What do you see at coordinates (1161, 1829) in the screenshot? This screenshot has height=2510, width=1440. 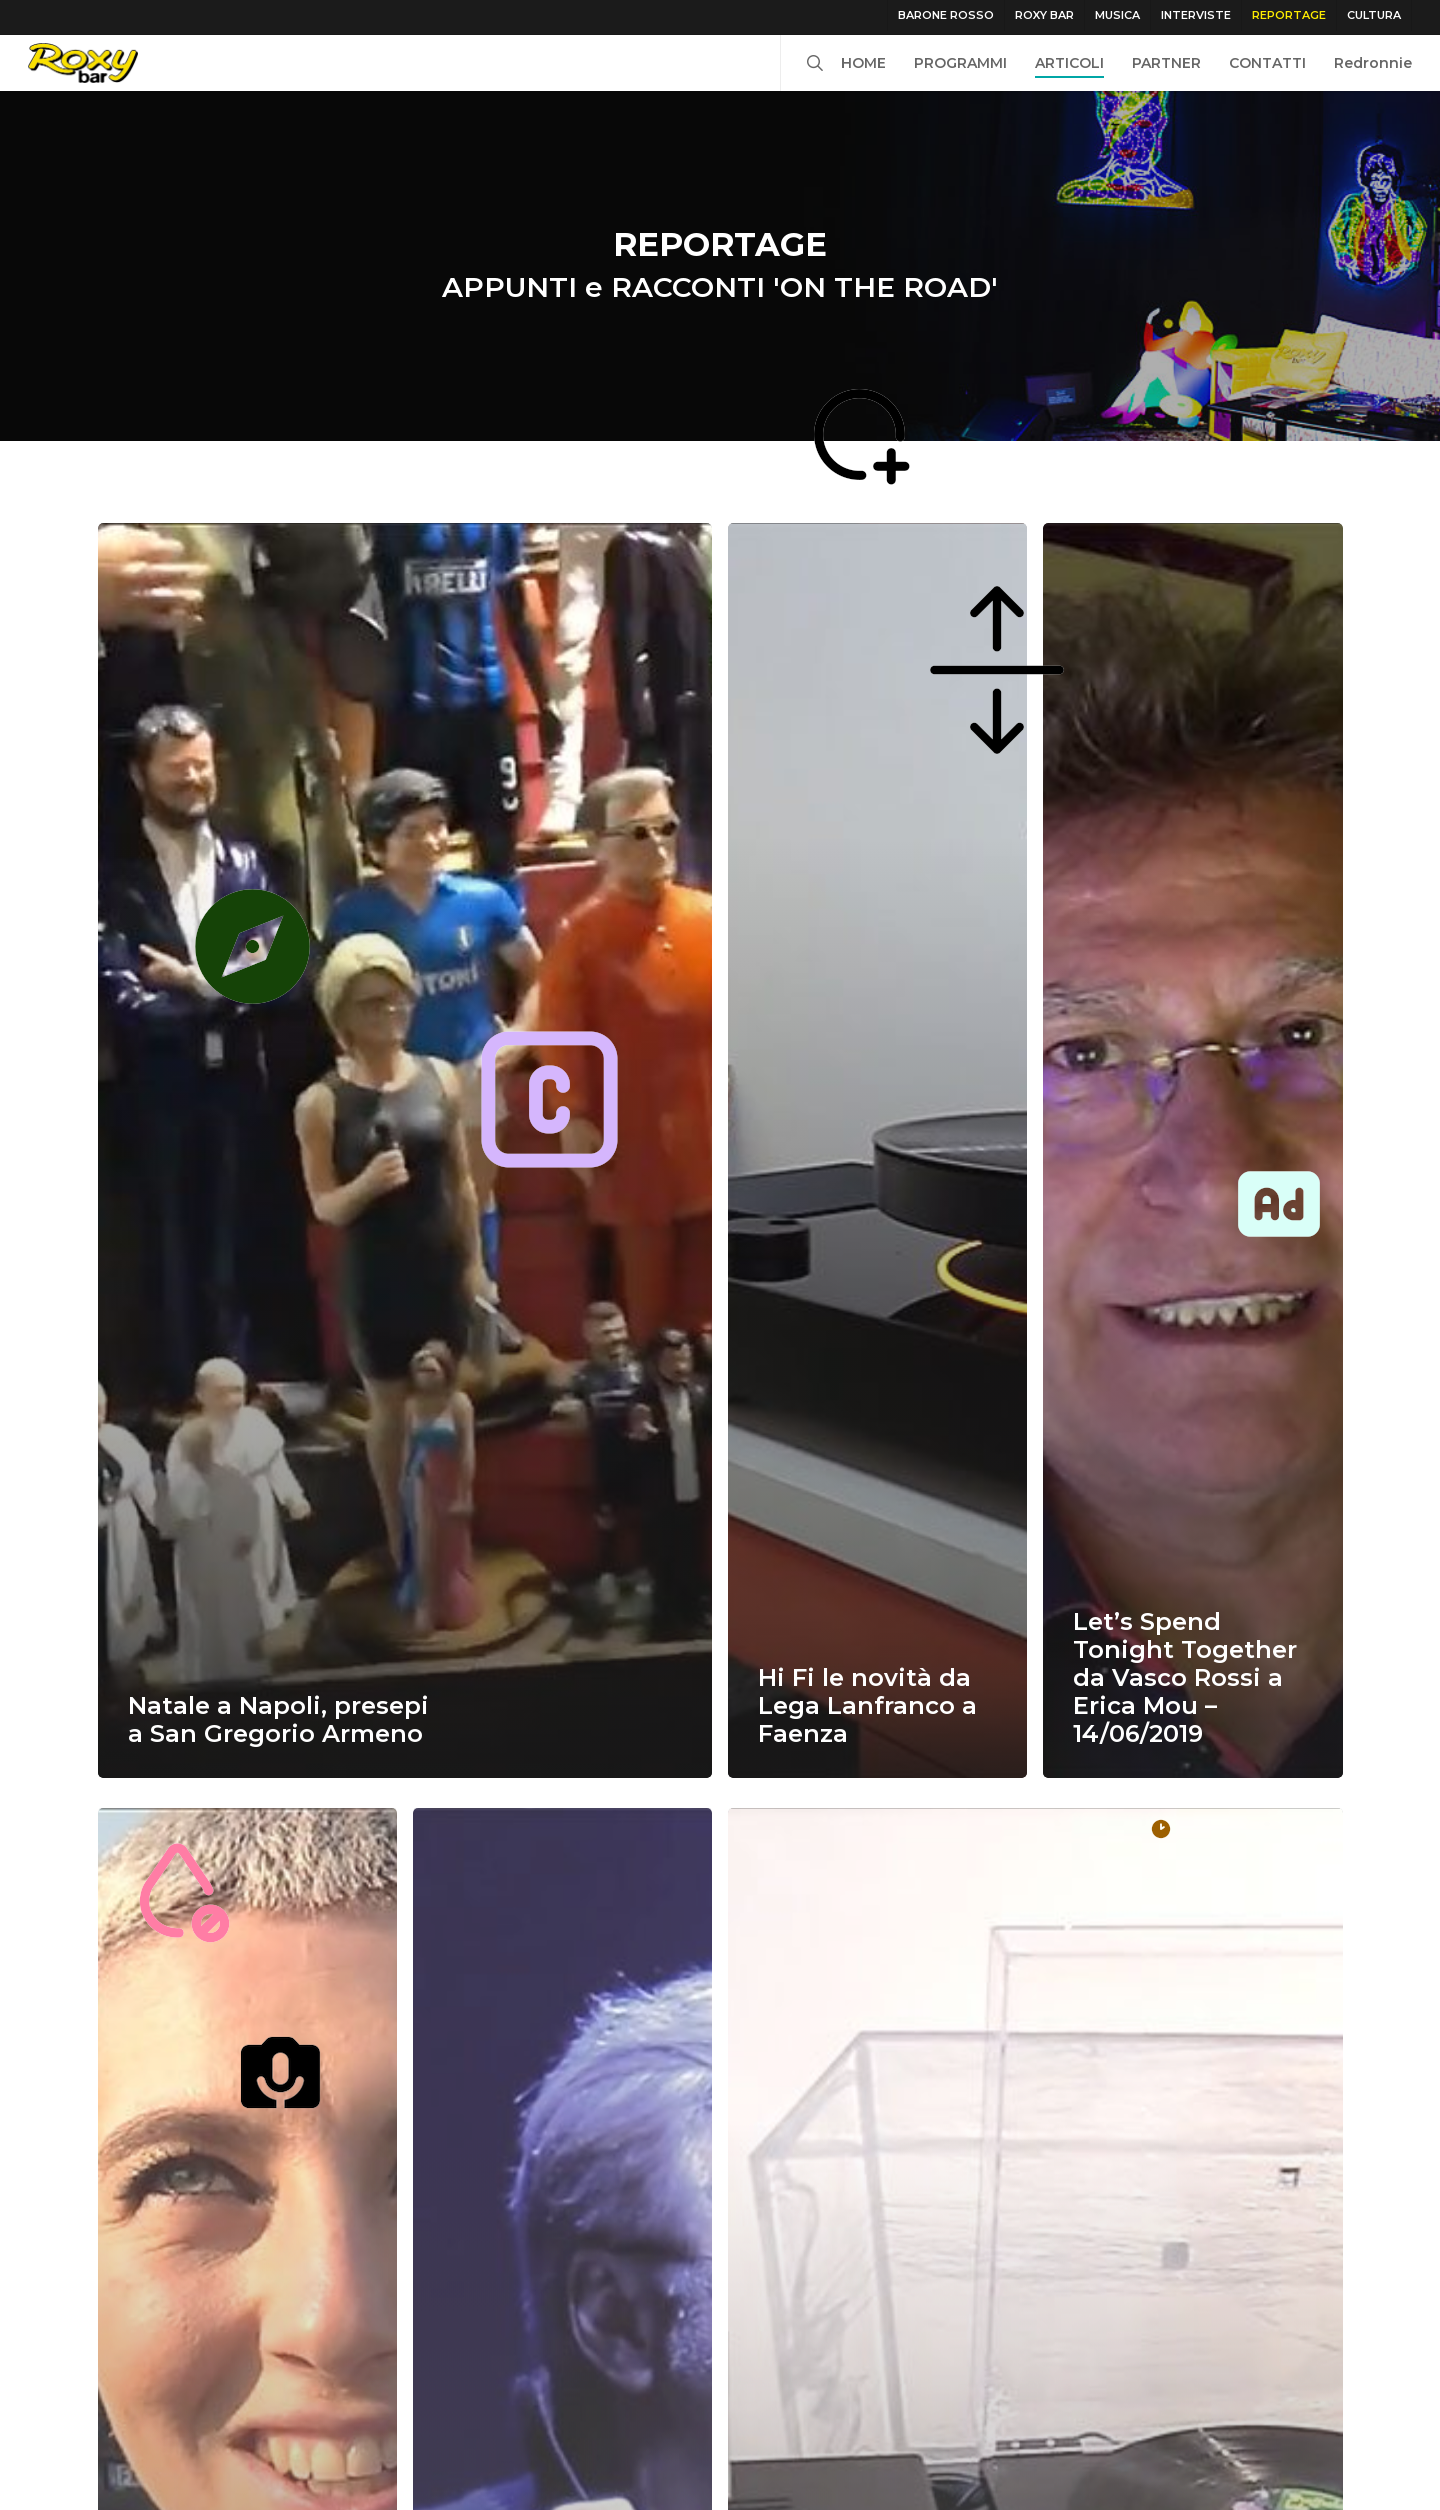 I see `indicates the current time or timestamp` at bounding box center [1161, 1829].